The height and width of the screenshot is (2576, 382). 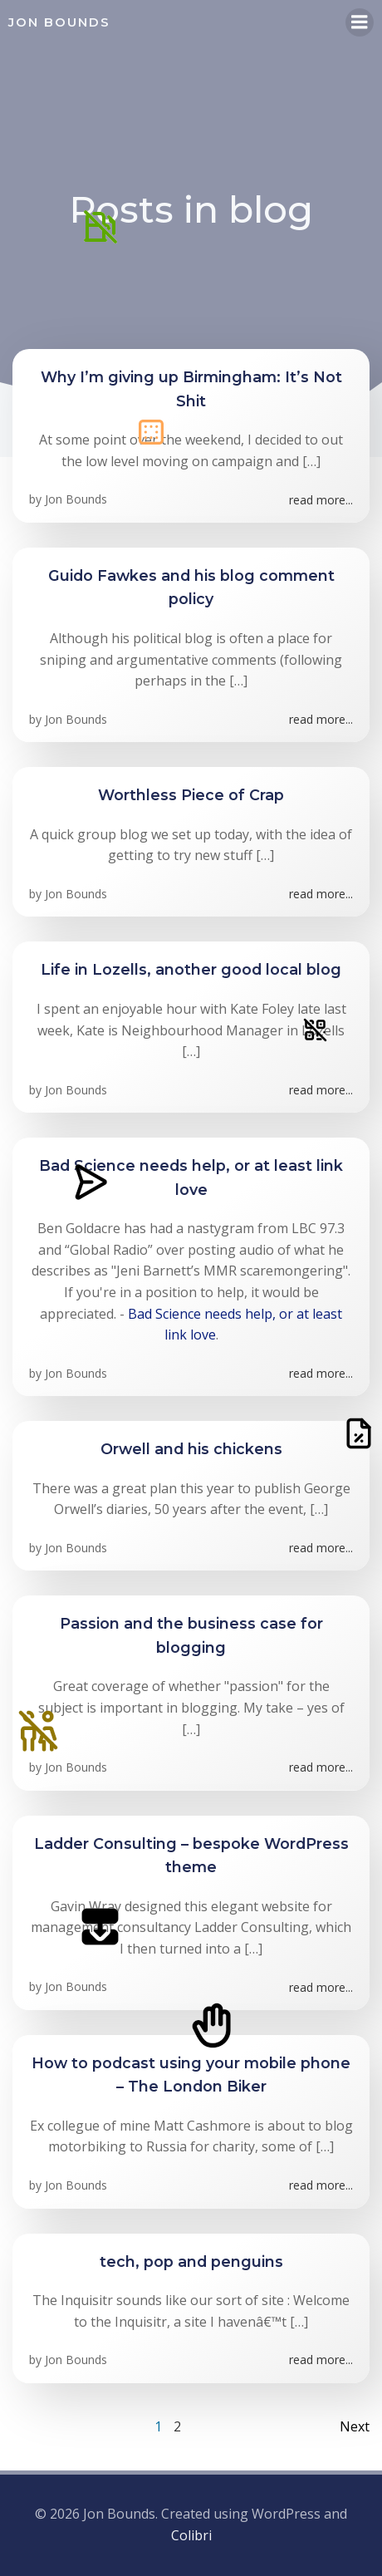 What do you see at coordinates (213, 2025) in the screenshot?
I see `stop or pause an action` at bounding box center [213, 2025].